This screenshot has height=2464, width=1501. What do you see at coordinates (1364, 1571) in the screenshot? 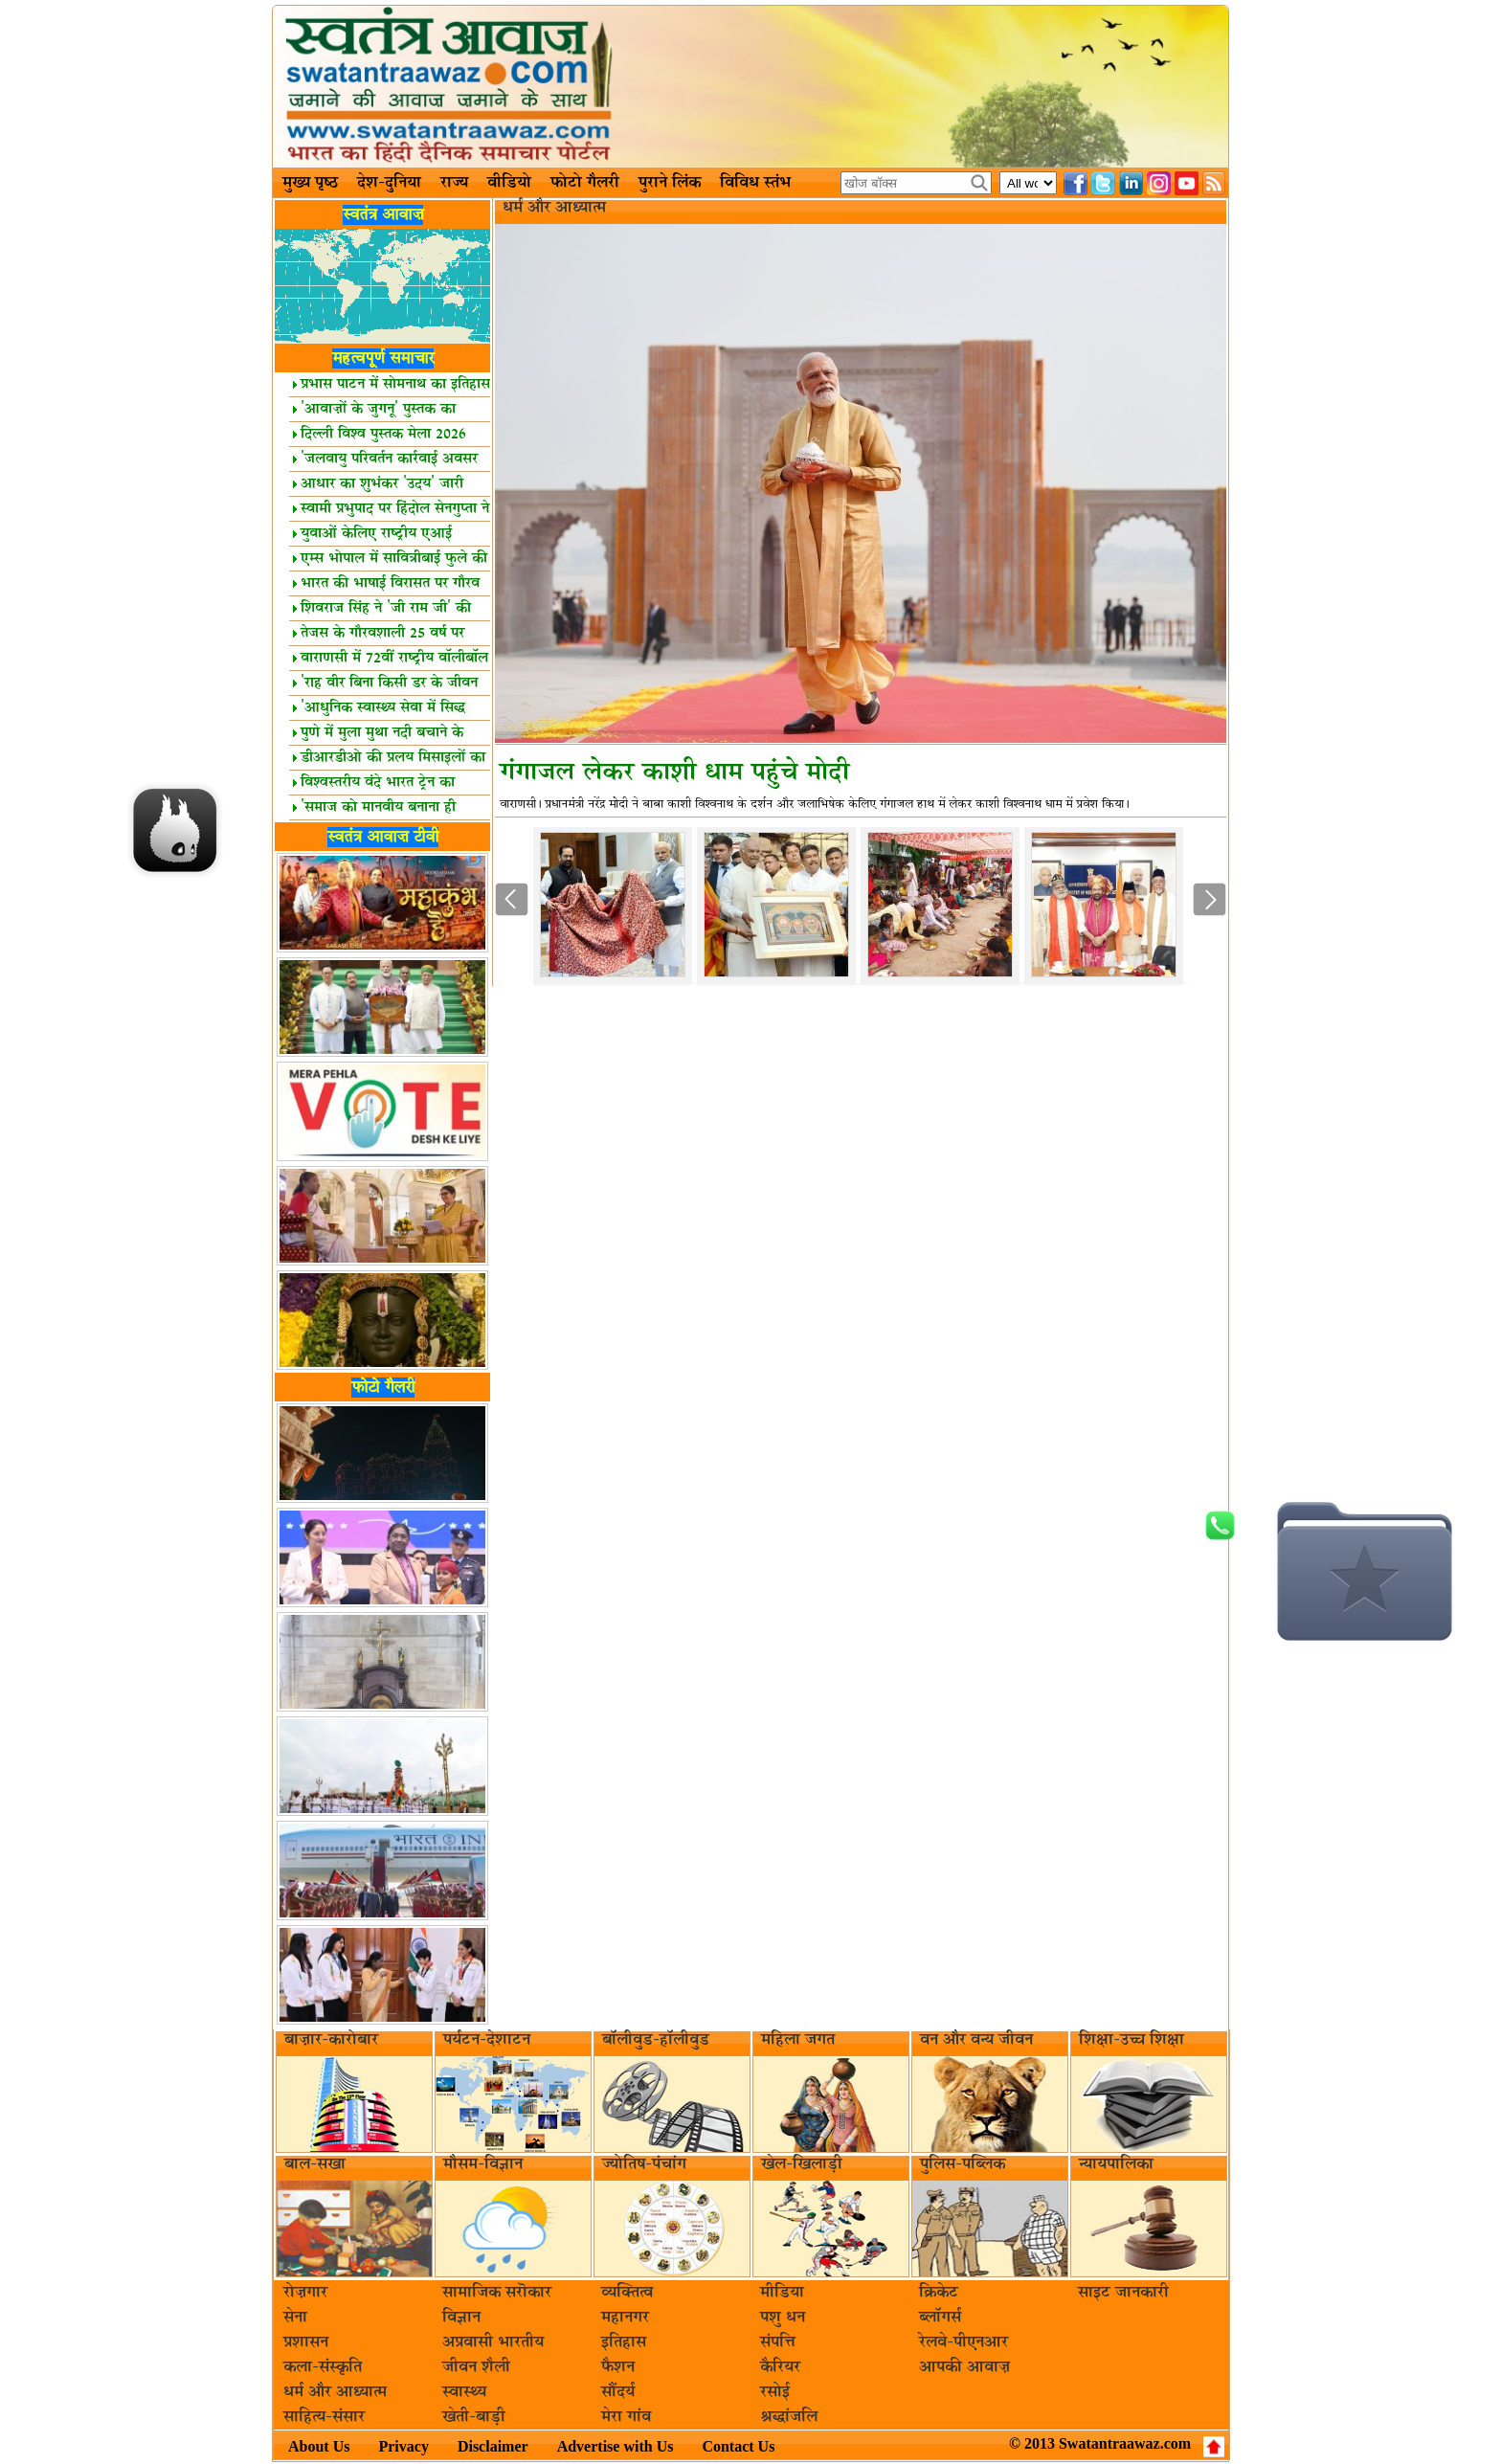
I see `open bookmarked or favorite files` at bounding box center [1364, 1571].